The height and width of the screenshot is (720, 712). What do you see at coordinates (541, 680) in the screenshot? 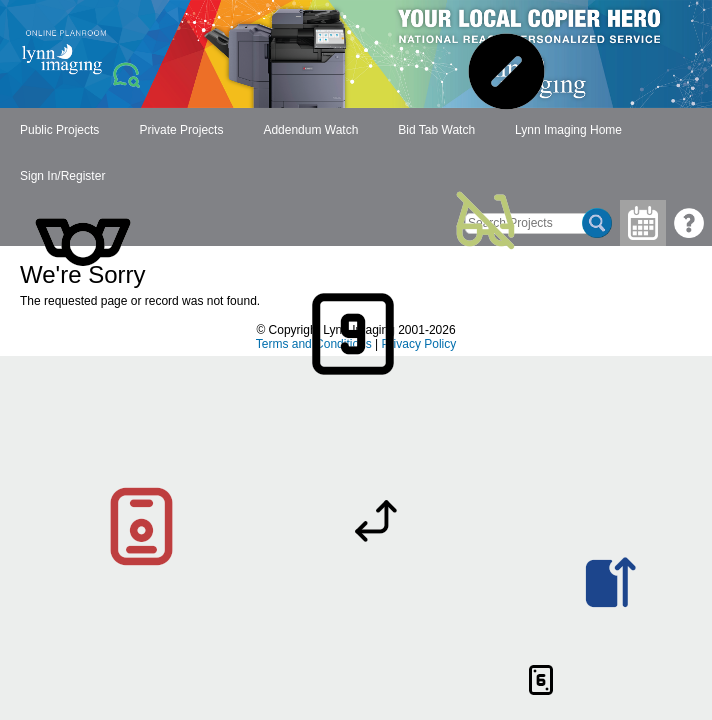
I see `playing card with value six` at bounding box center [541, 680].